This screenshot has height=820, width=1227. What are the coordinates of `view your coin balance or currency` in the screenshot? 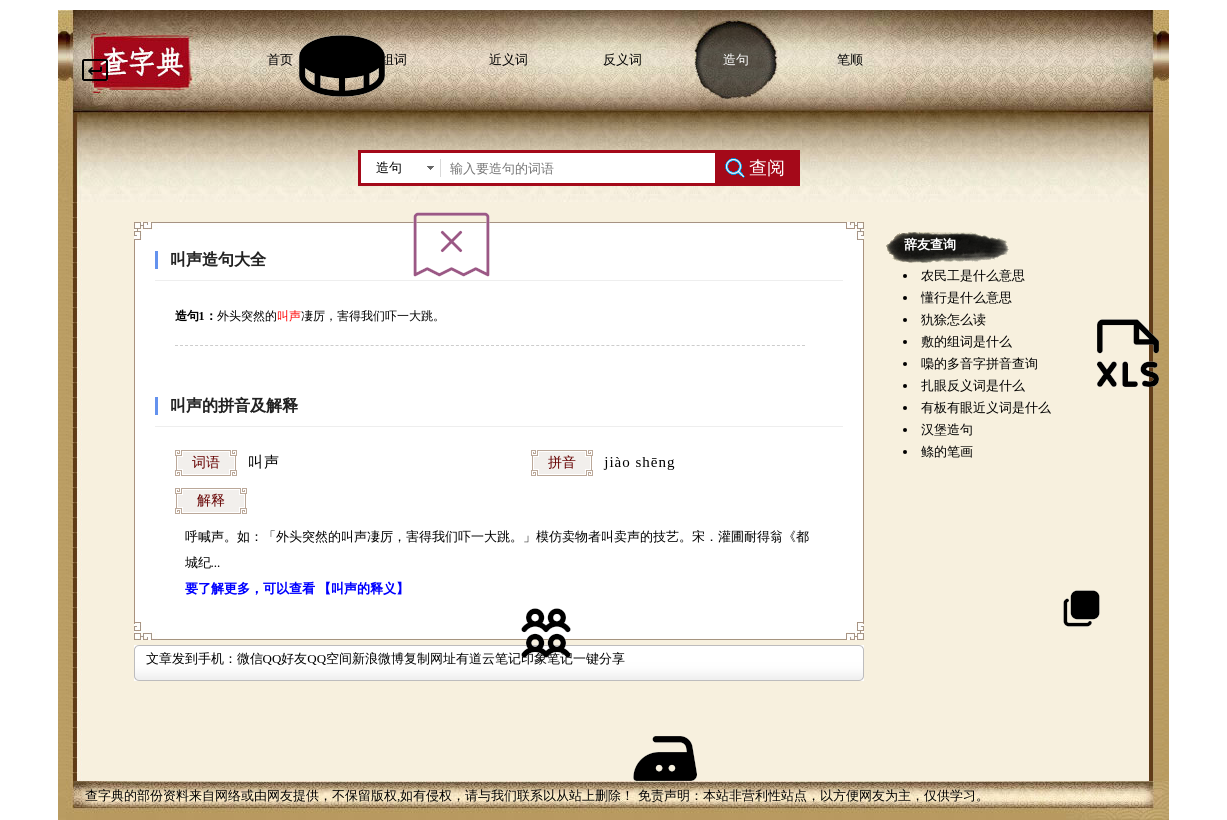 It's located at (342, 66).